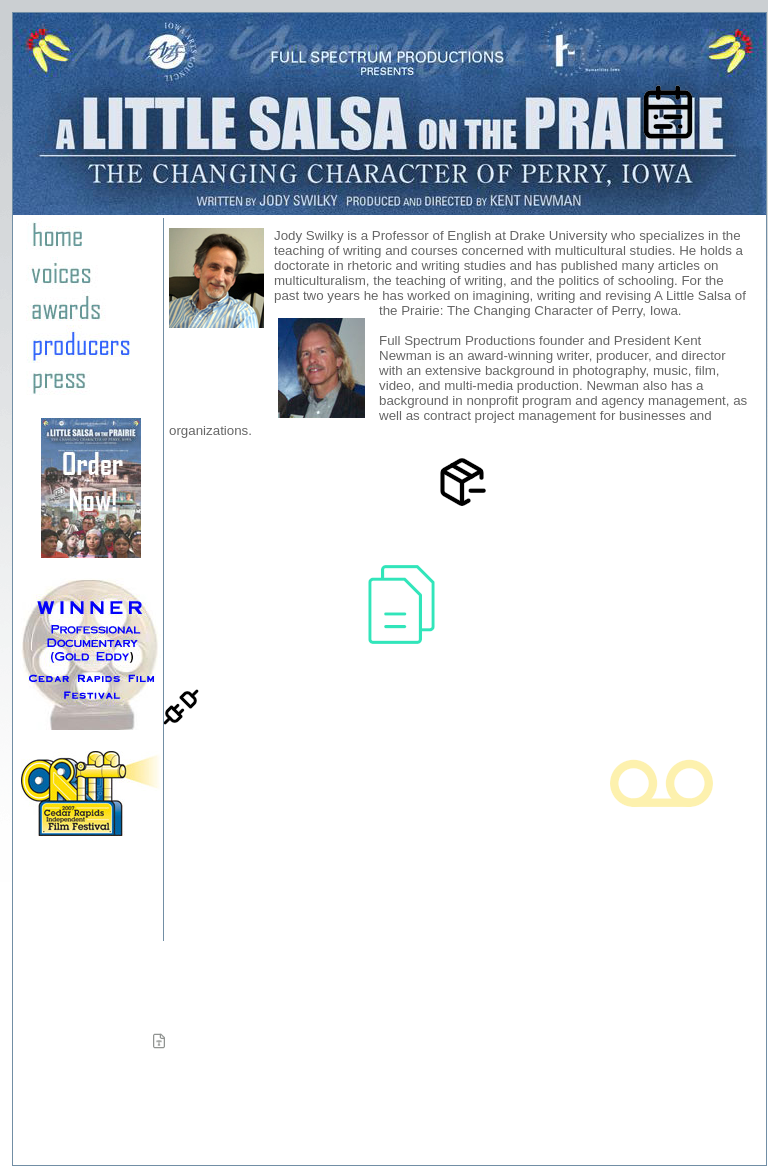  What do you see at coordinates (401, 604) in the screenshot?
I see `view all documents` at bounding box center [401, 604].